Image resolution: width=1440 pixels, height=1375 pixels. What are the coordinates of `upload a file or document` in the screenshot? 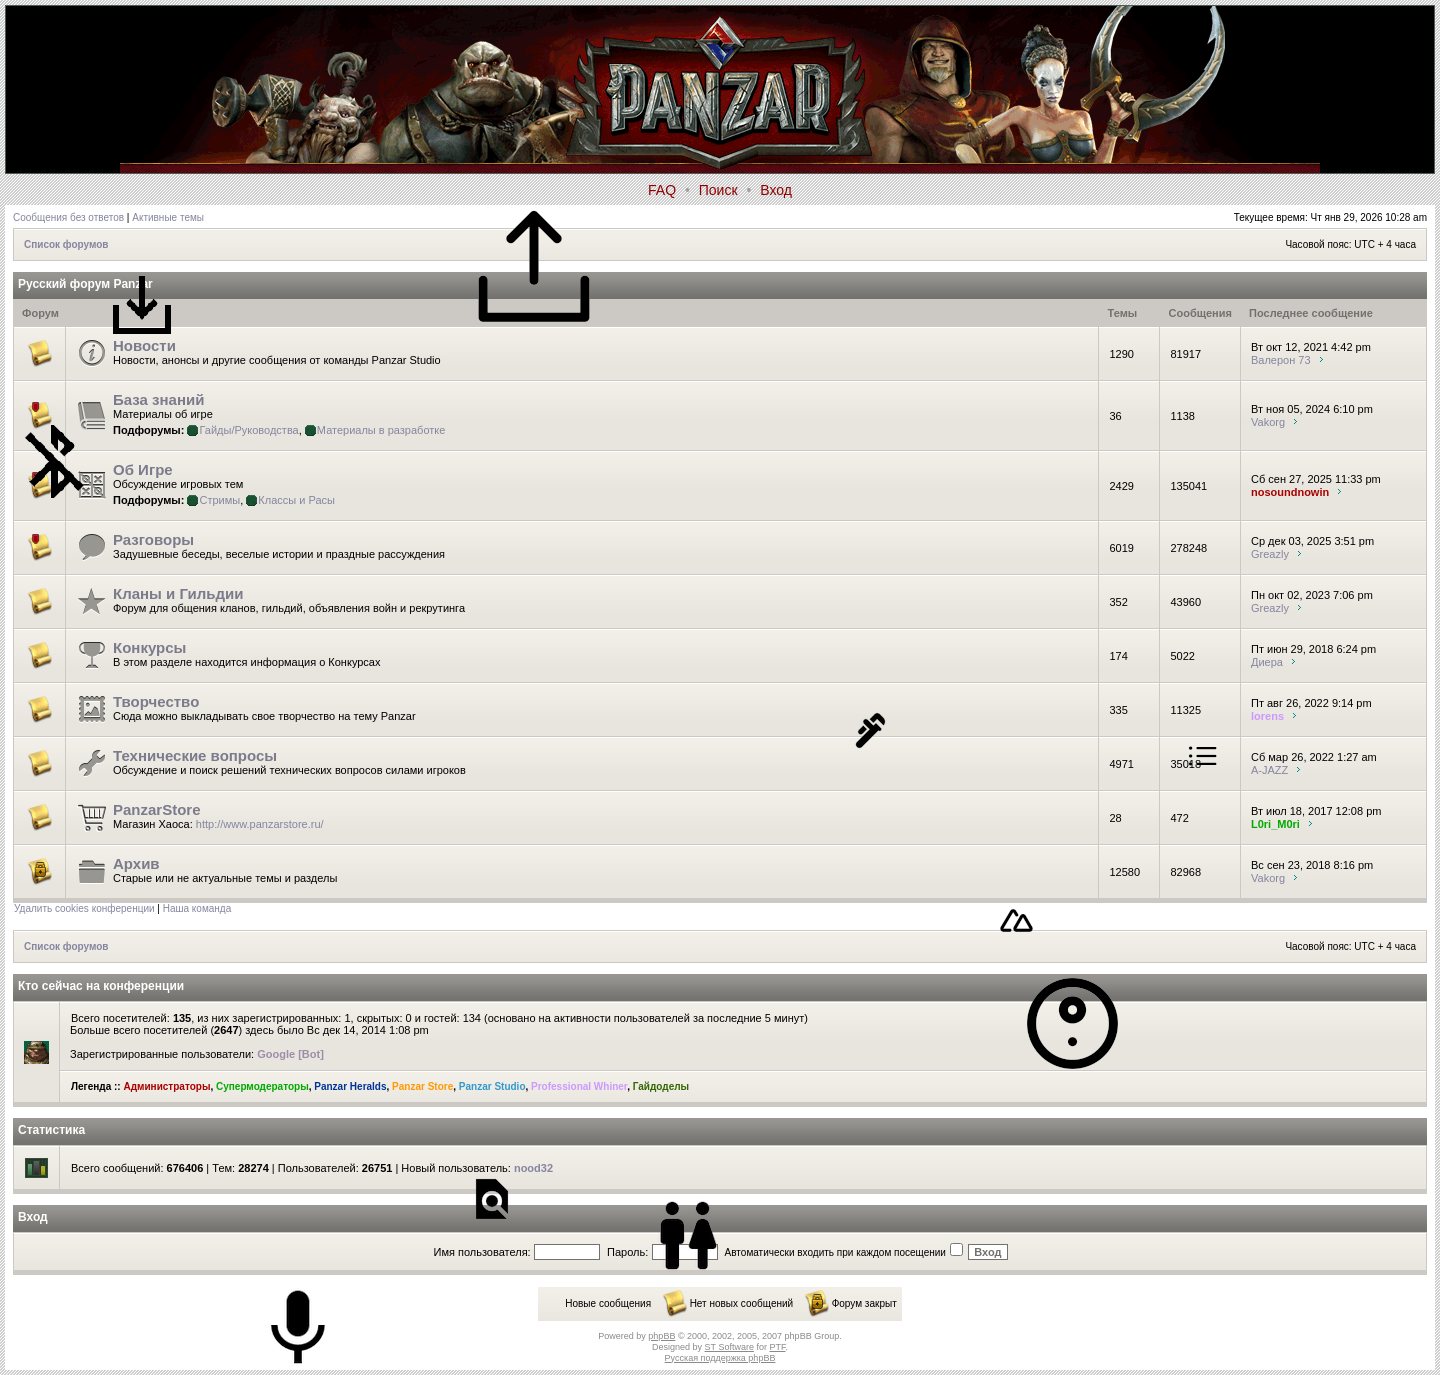 It's located at (534, 271).